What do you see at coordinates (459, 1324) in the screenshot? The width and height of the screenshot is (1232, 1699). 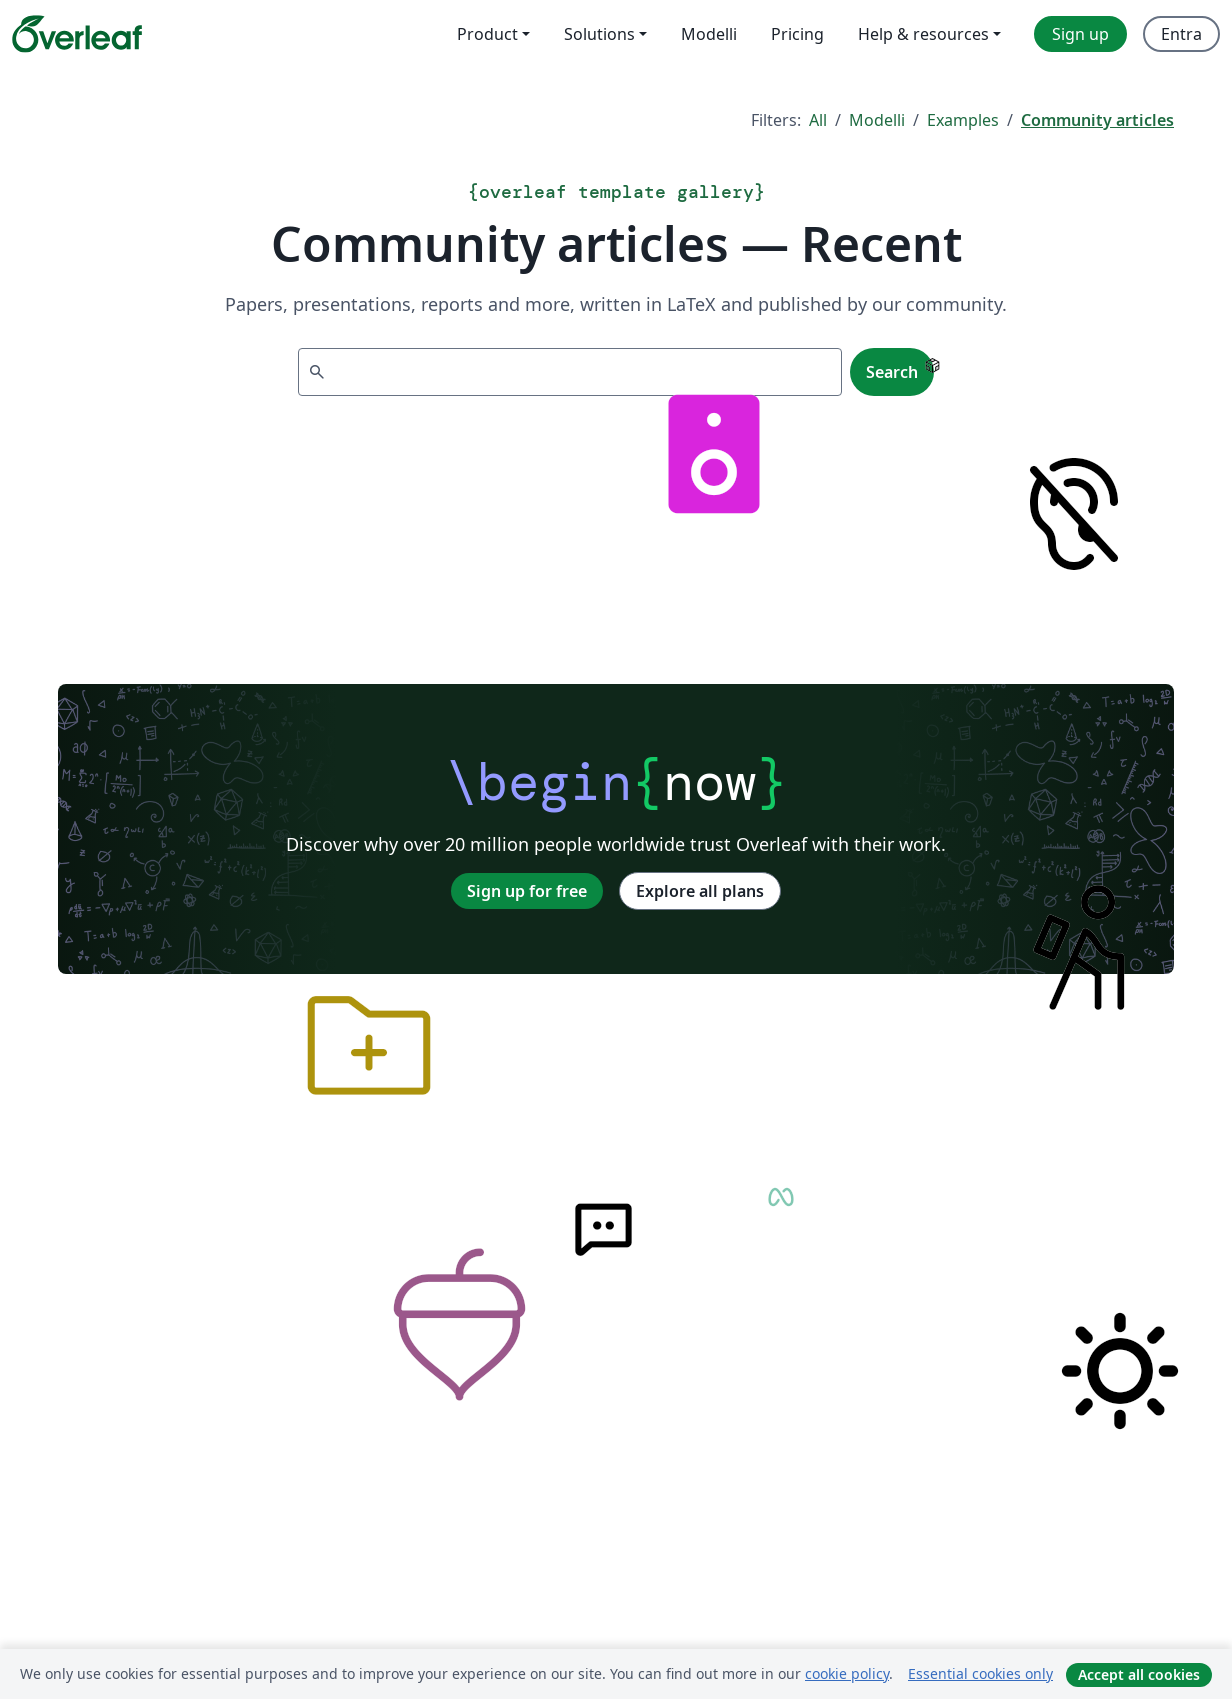 I see `nature or outdoors category indicator` at bounding box center [459, 1324].